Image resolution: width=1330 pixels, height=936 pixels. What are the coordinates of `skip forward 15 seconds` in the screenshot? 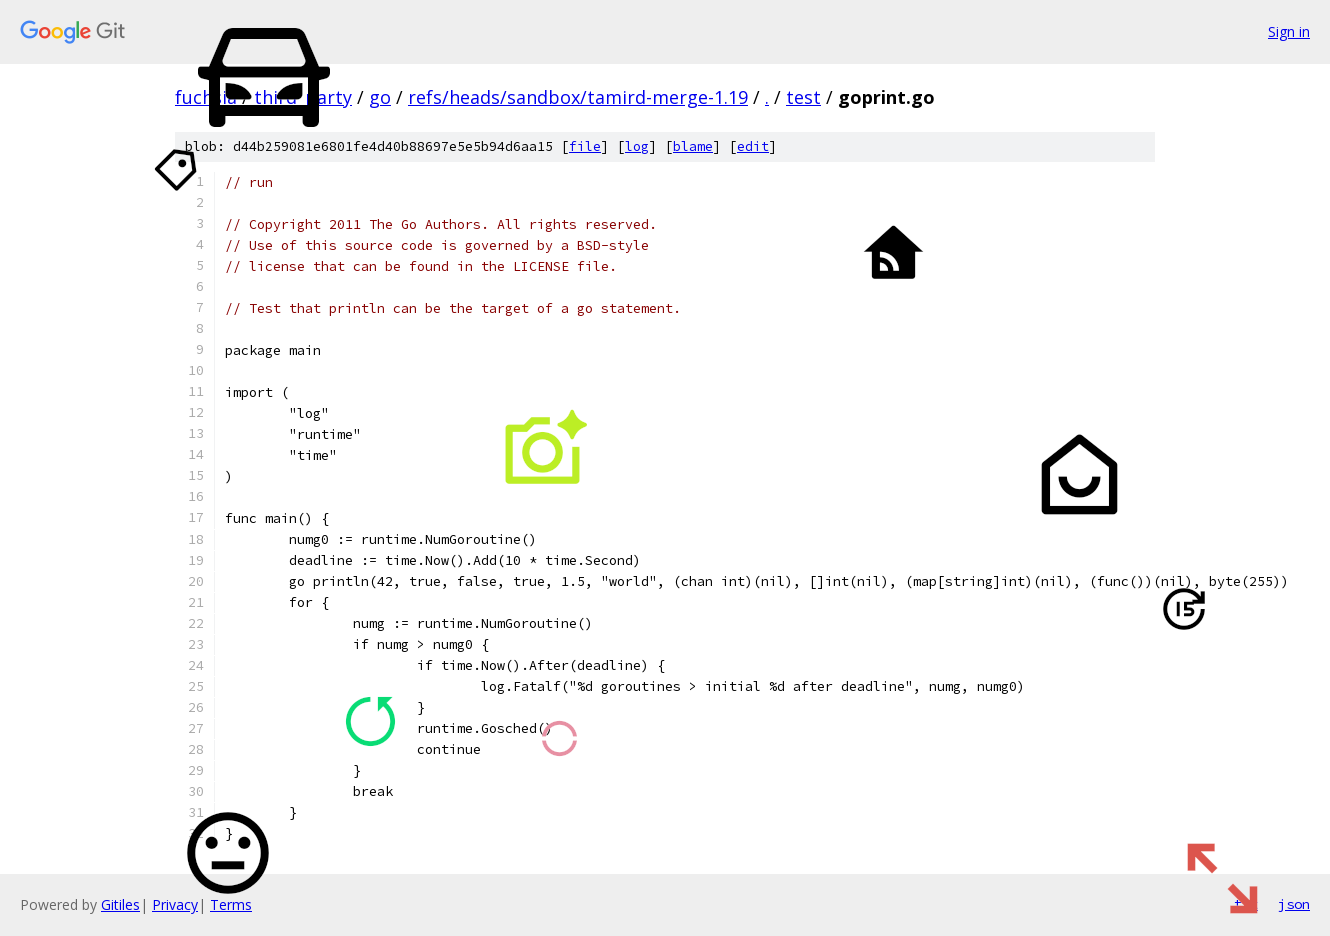 It's located at (1184, 609).